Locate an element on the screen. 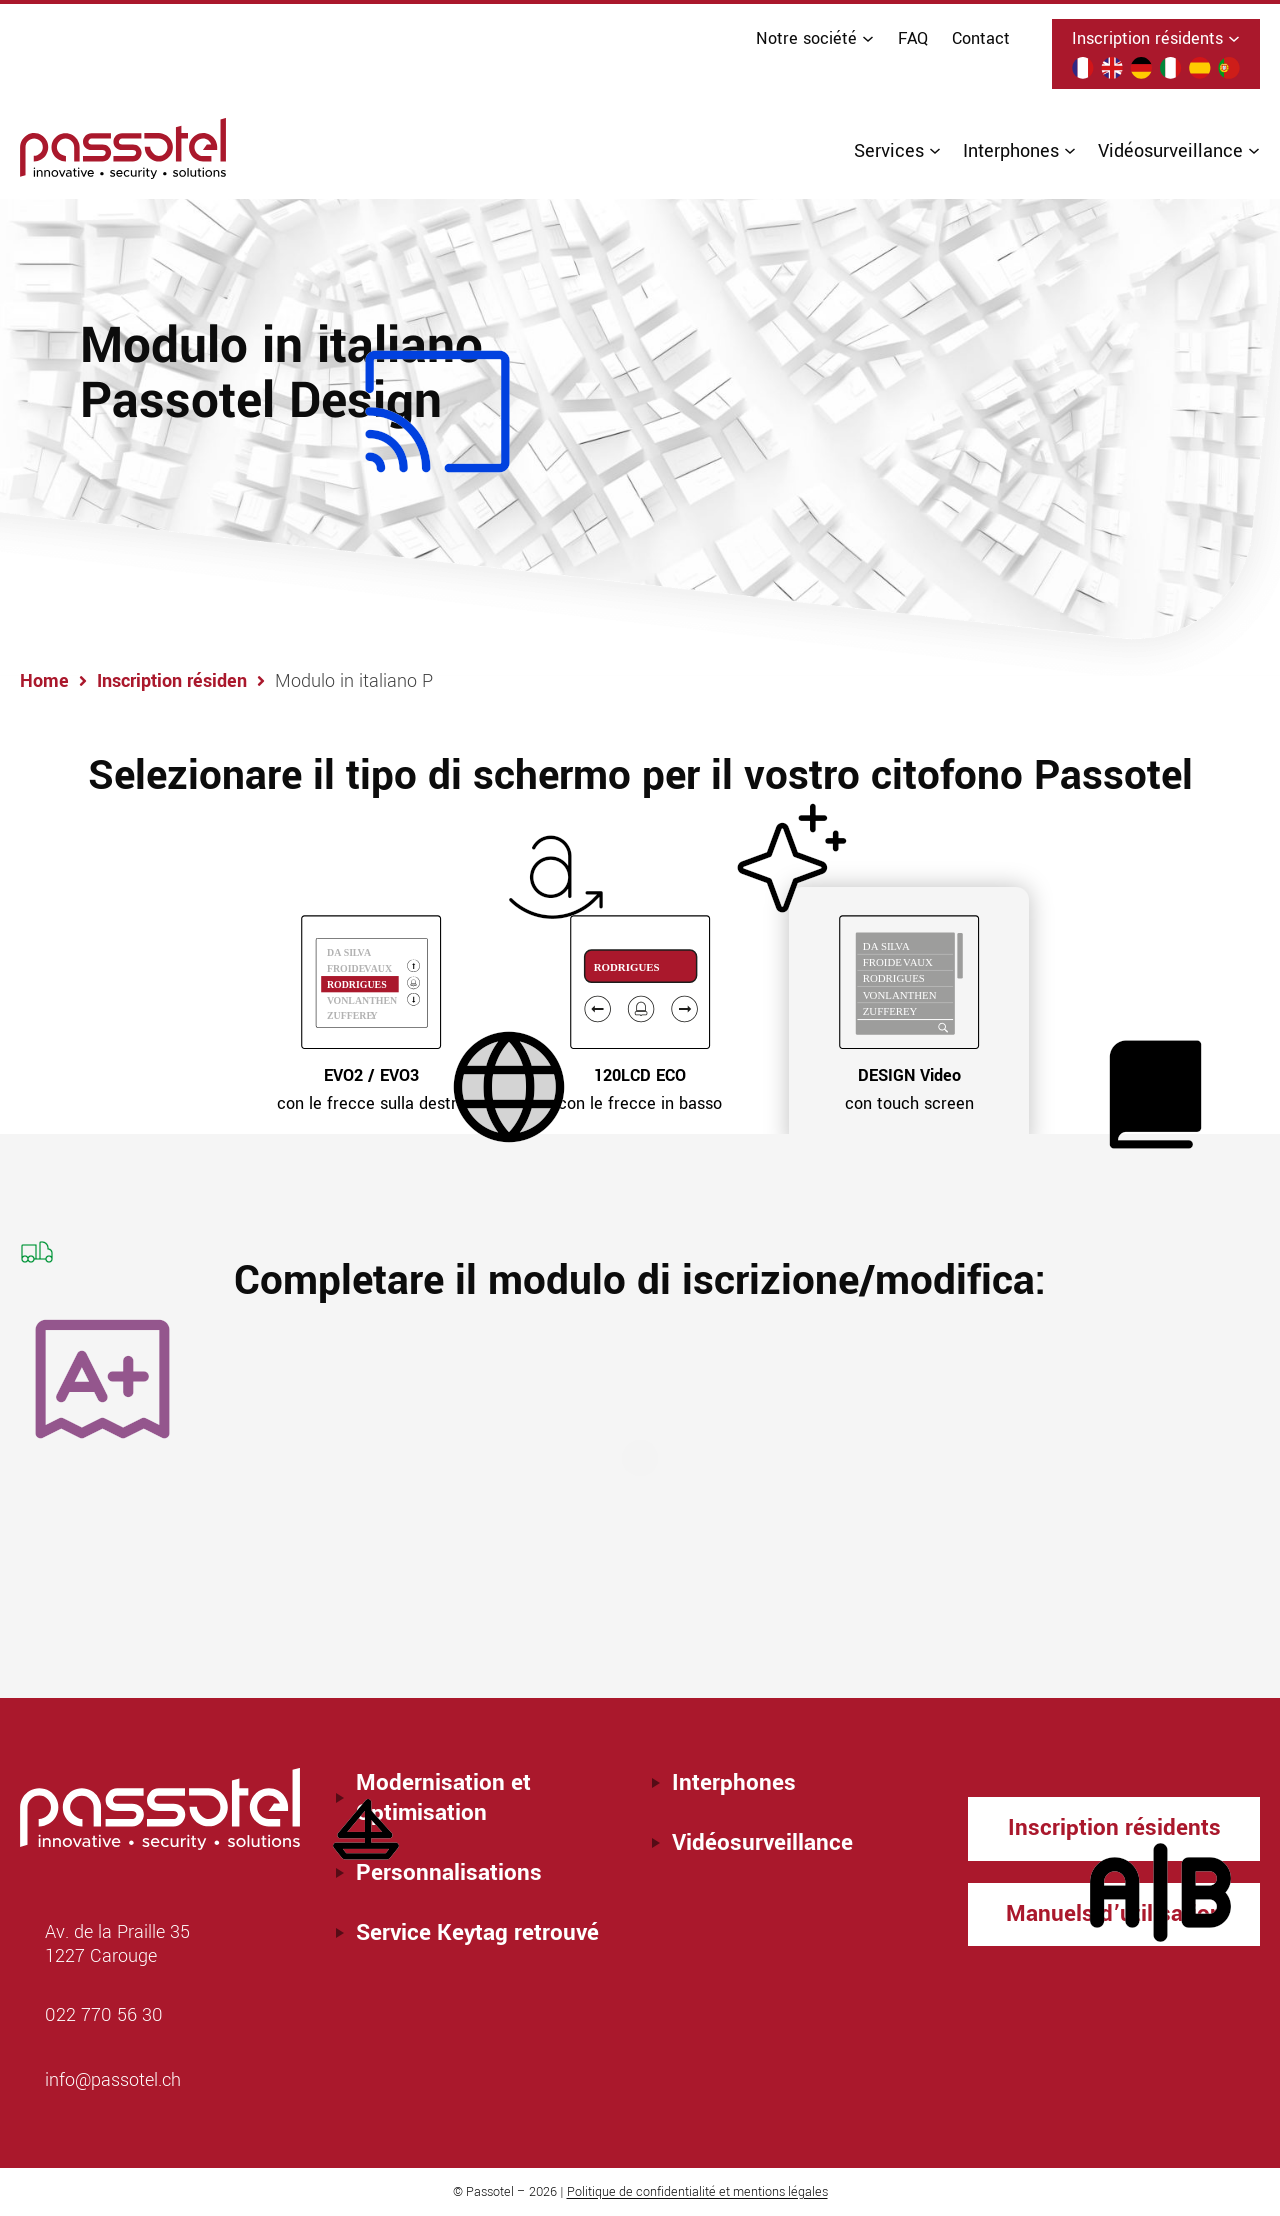 The height and width of the screenshot is (2216, 1280). access website or browse the internet is located at coordinates (509, 1087).